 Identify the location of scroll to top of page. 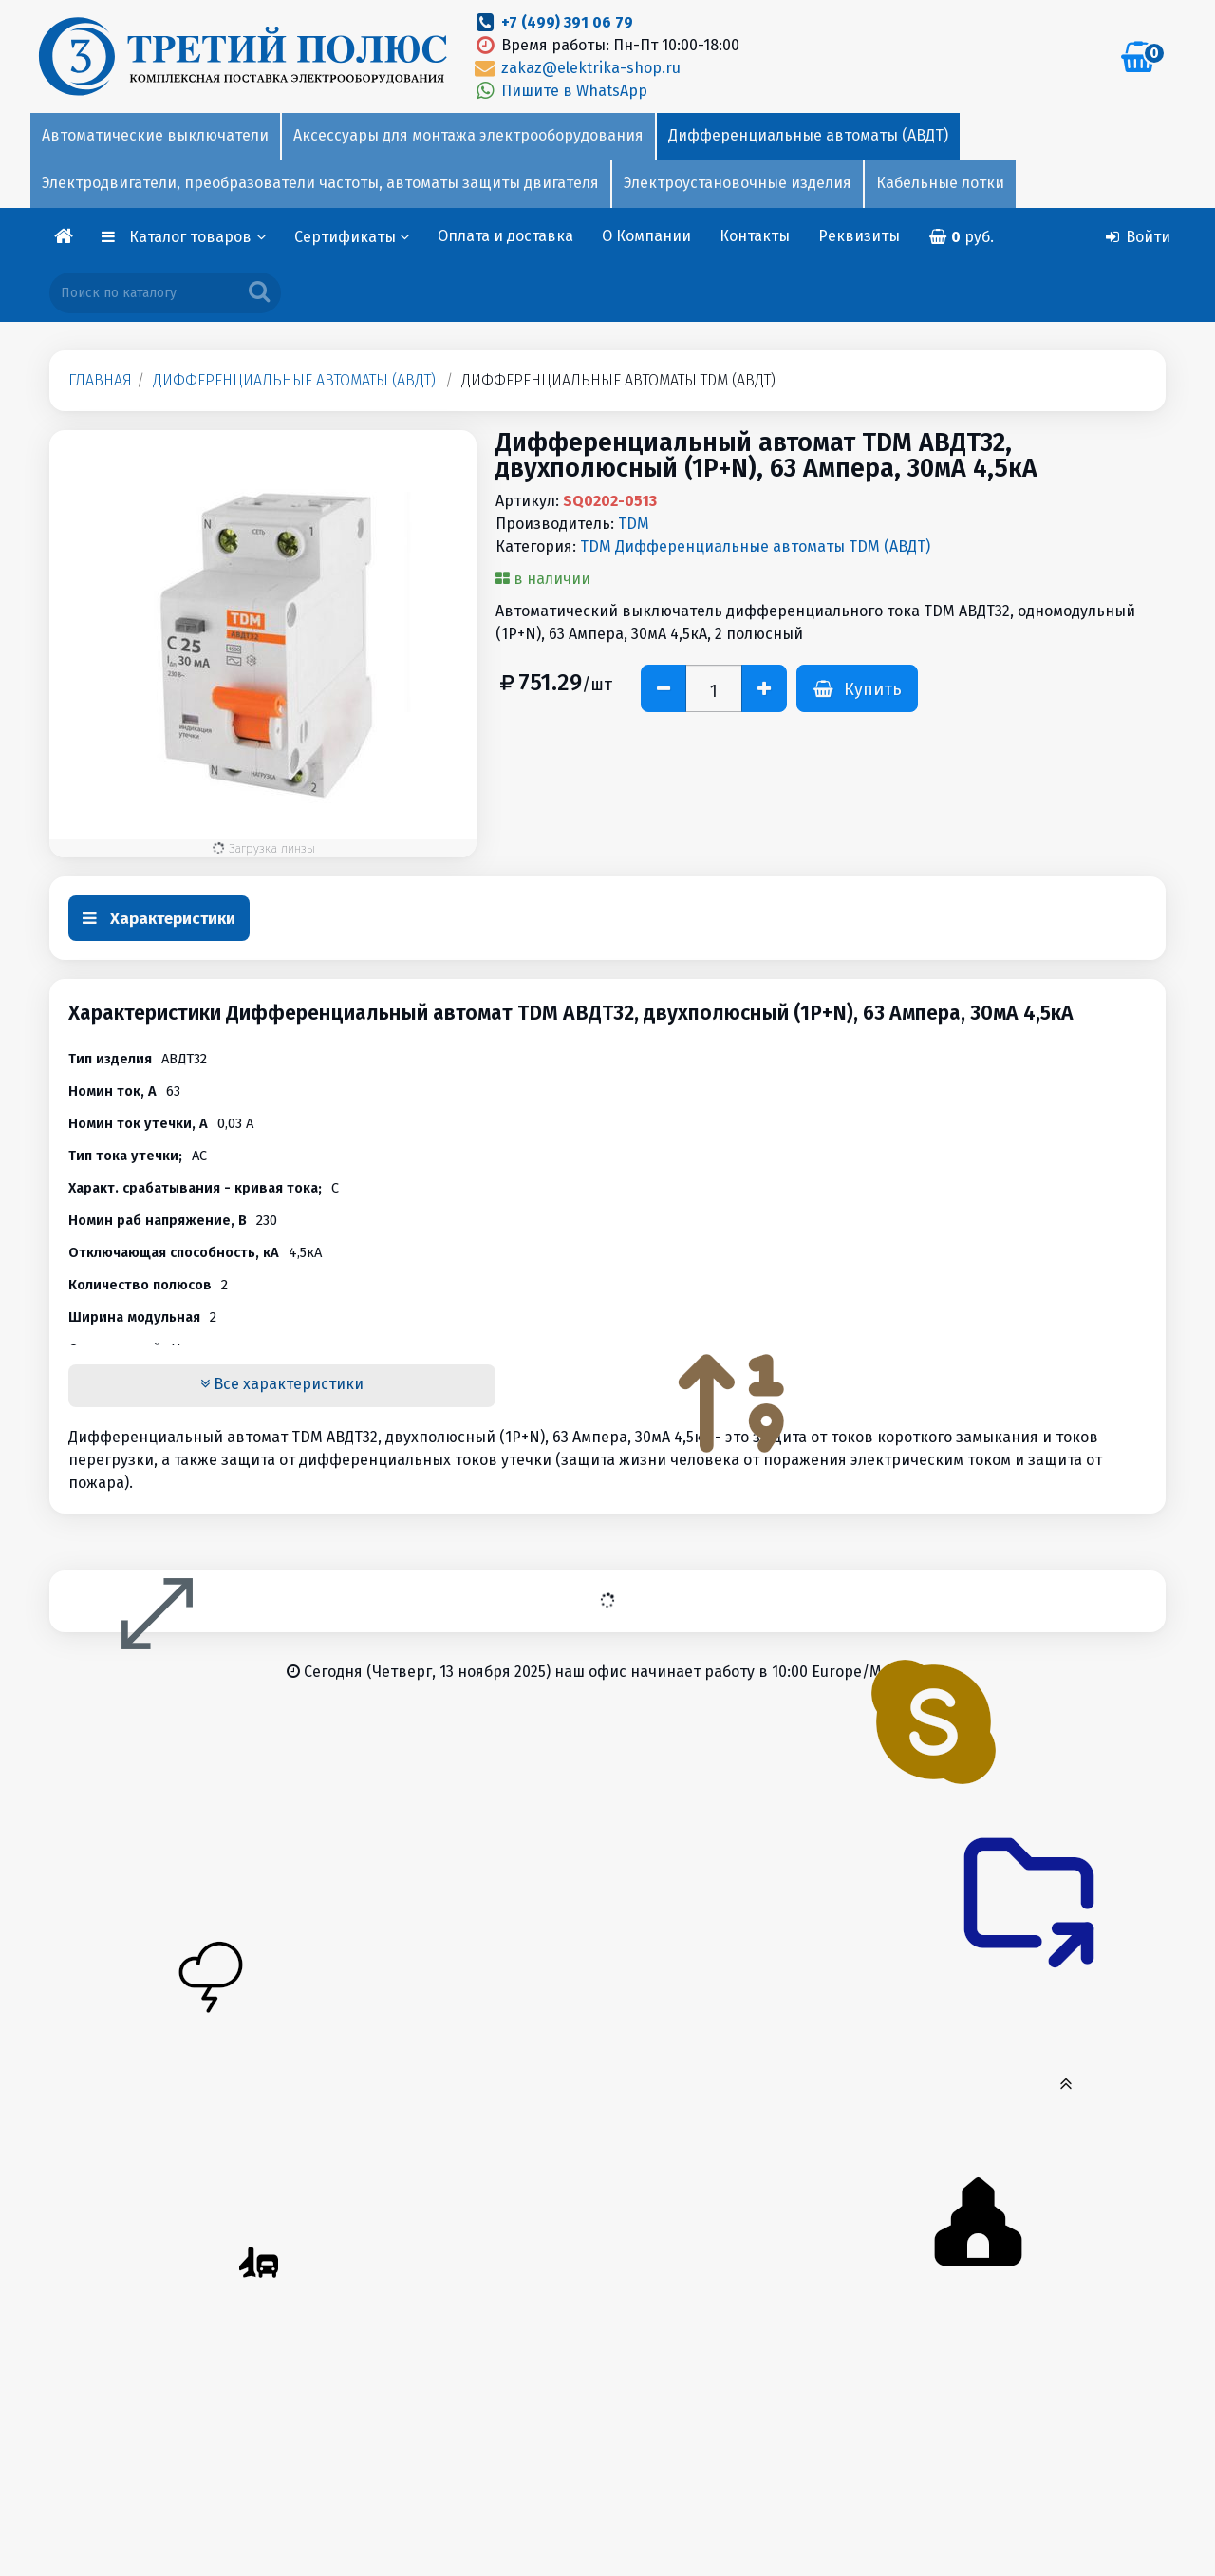
(1066, 2084).